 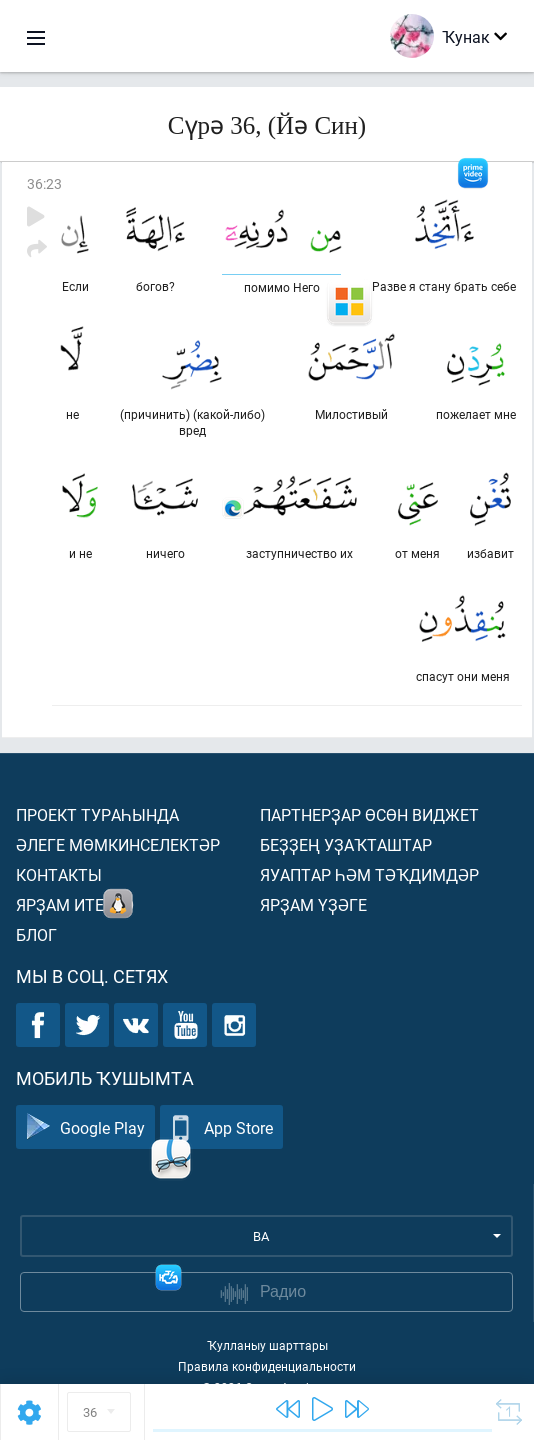 What do you see at coordinates (349, 301) in the screenshot?
I see `open the MSN app` at bounding box center [349, 301].